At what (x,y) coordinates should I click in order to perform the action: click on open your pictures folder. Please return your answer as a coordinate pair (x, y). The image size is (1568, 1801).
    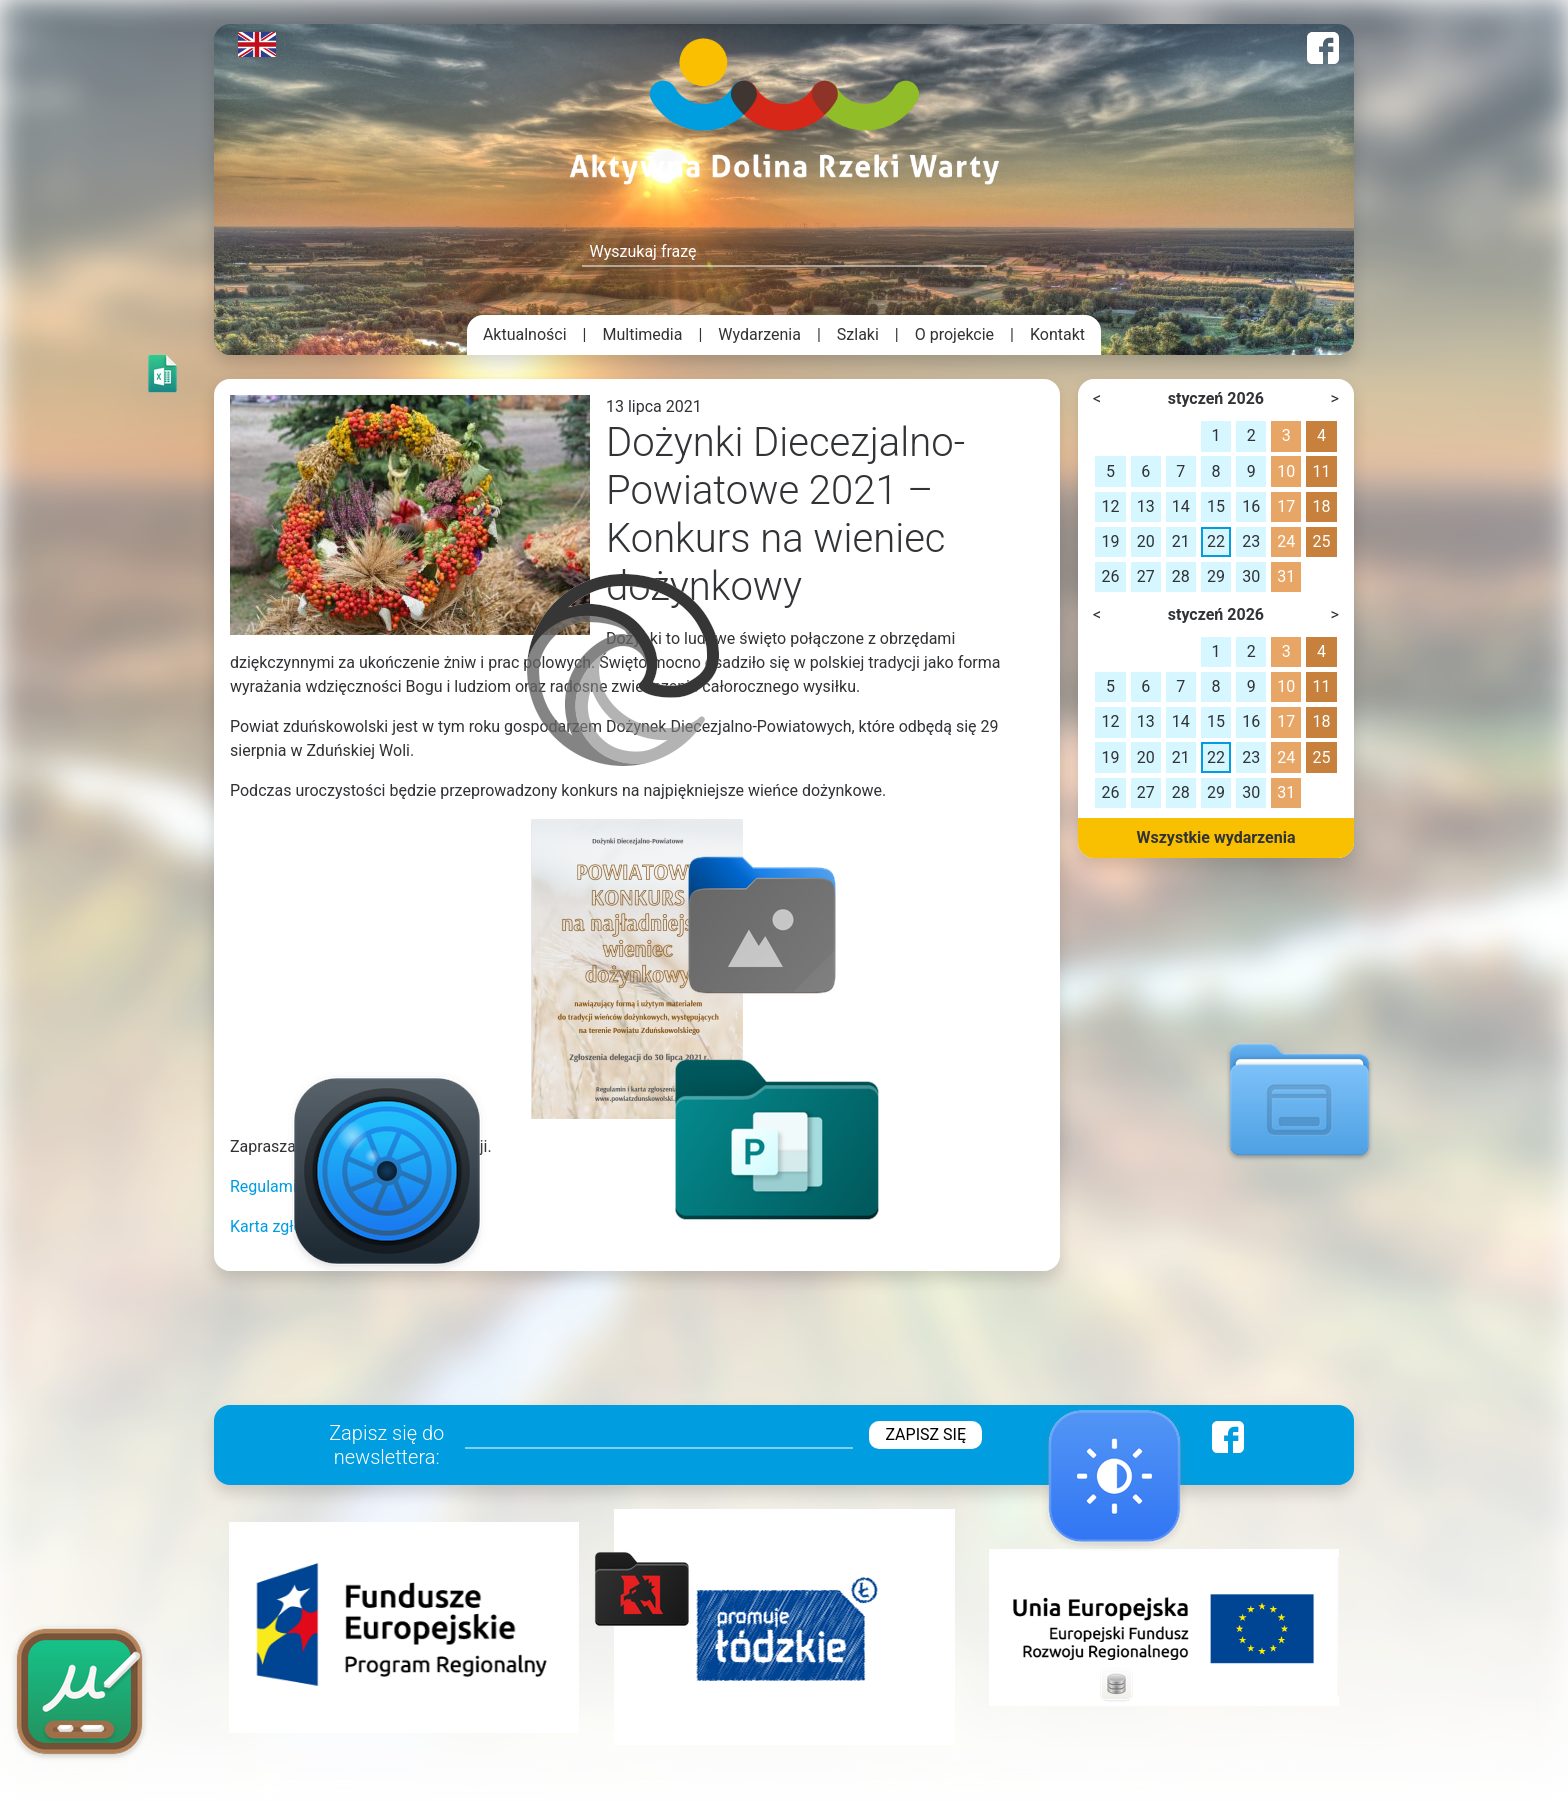
    Looking at the image, I should click on (762, 925).